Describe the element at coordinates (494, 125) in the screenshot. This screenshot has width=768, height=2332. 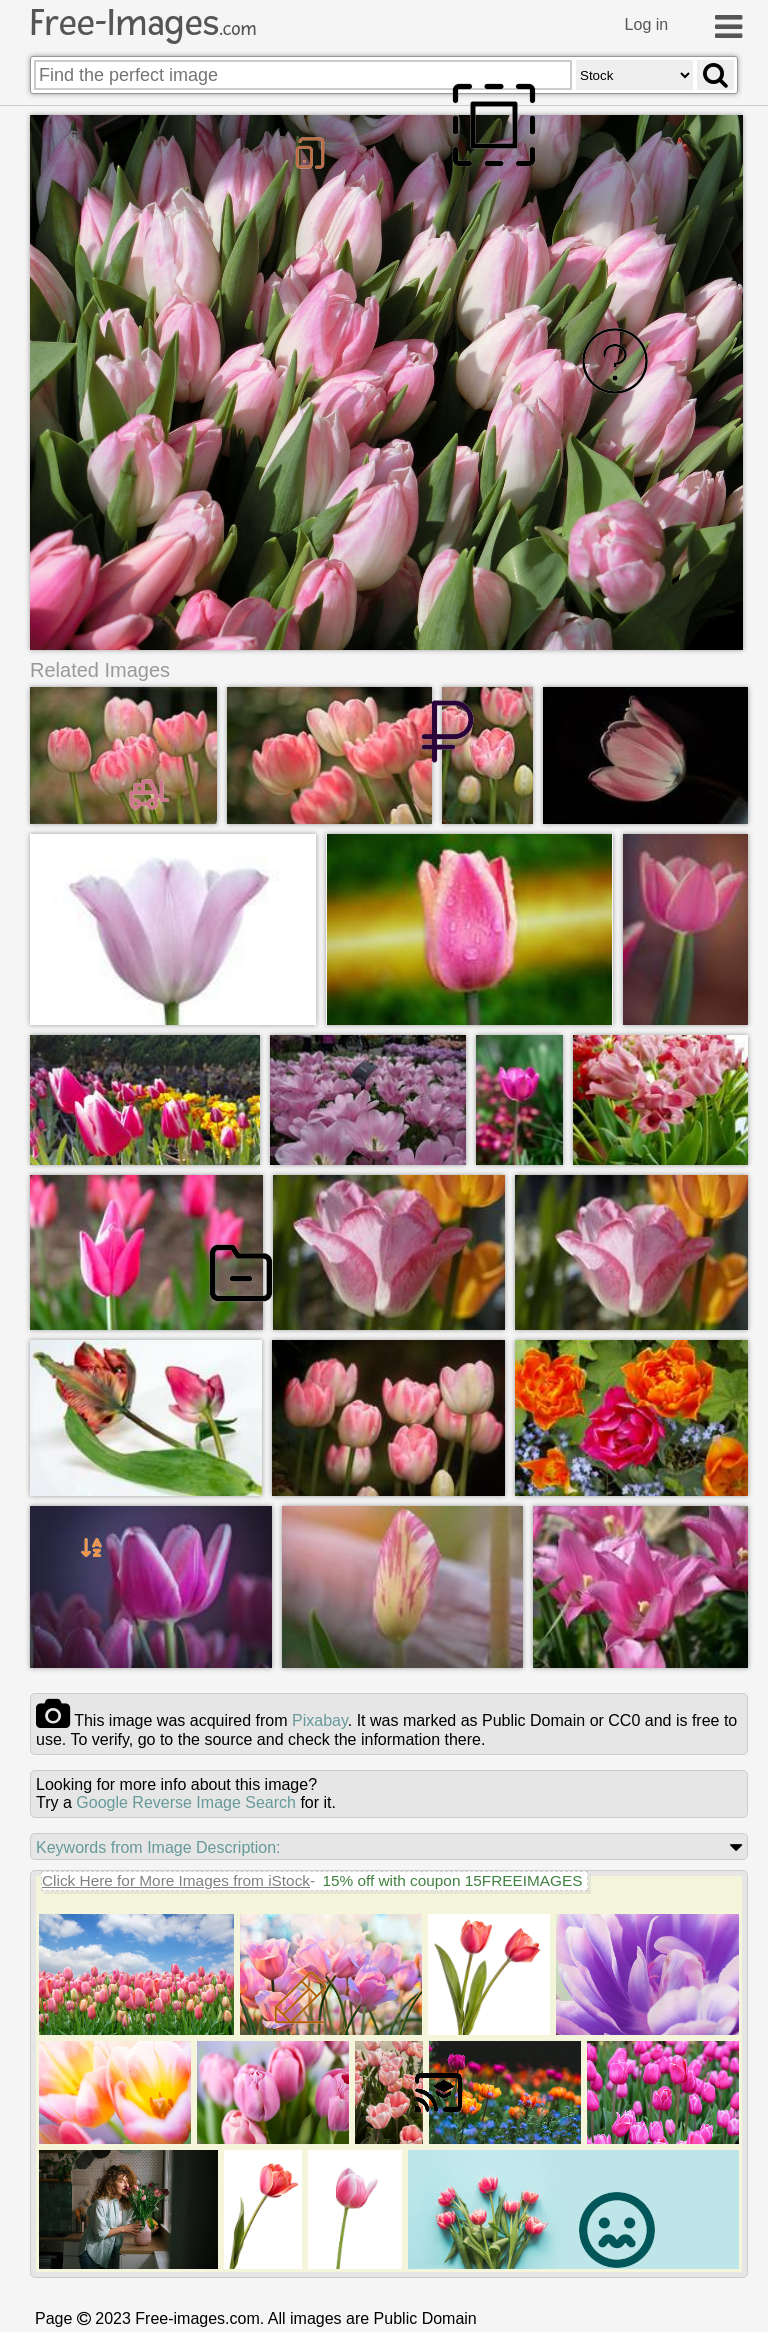
I see `select all items` at that location.